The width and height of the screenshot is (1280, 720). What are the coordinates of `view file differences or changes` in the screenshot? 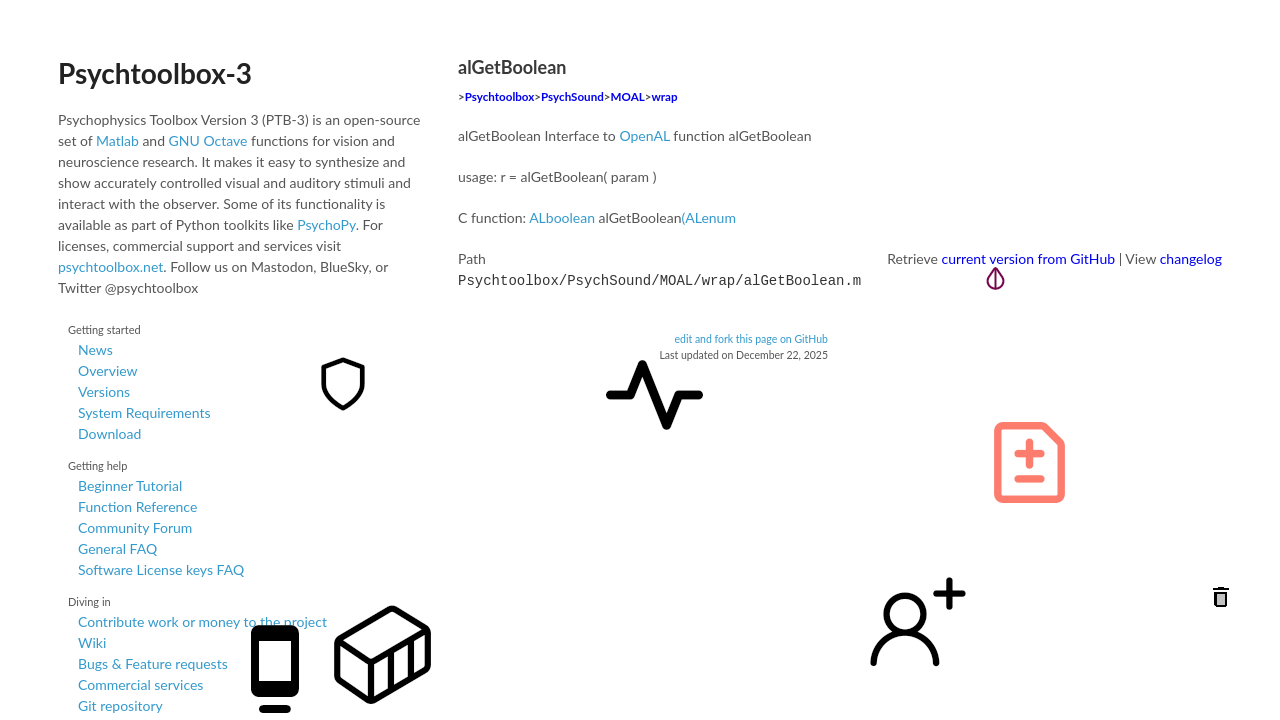 It's located at (1029, 462).